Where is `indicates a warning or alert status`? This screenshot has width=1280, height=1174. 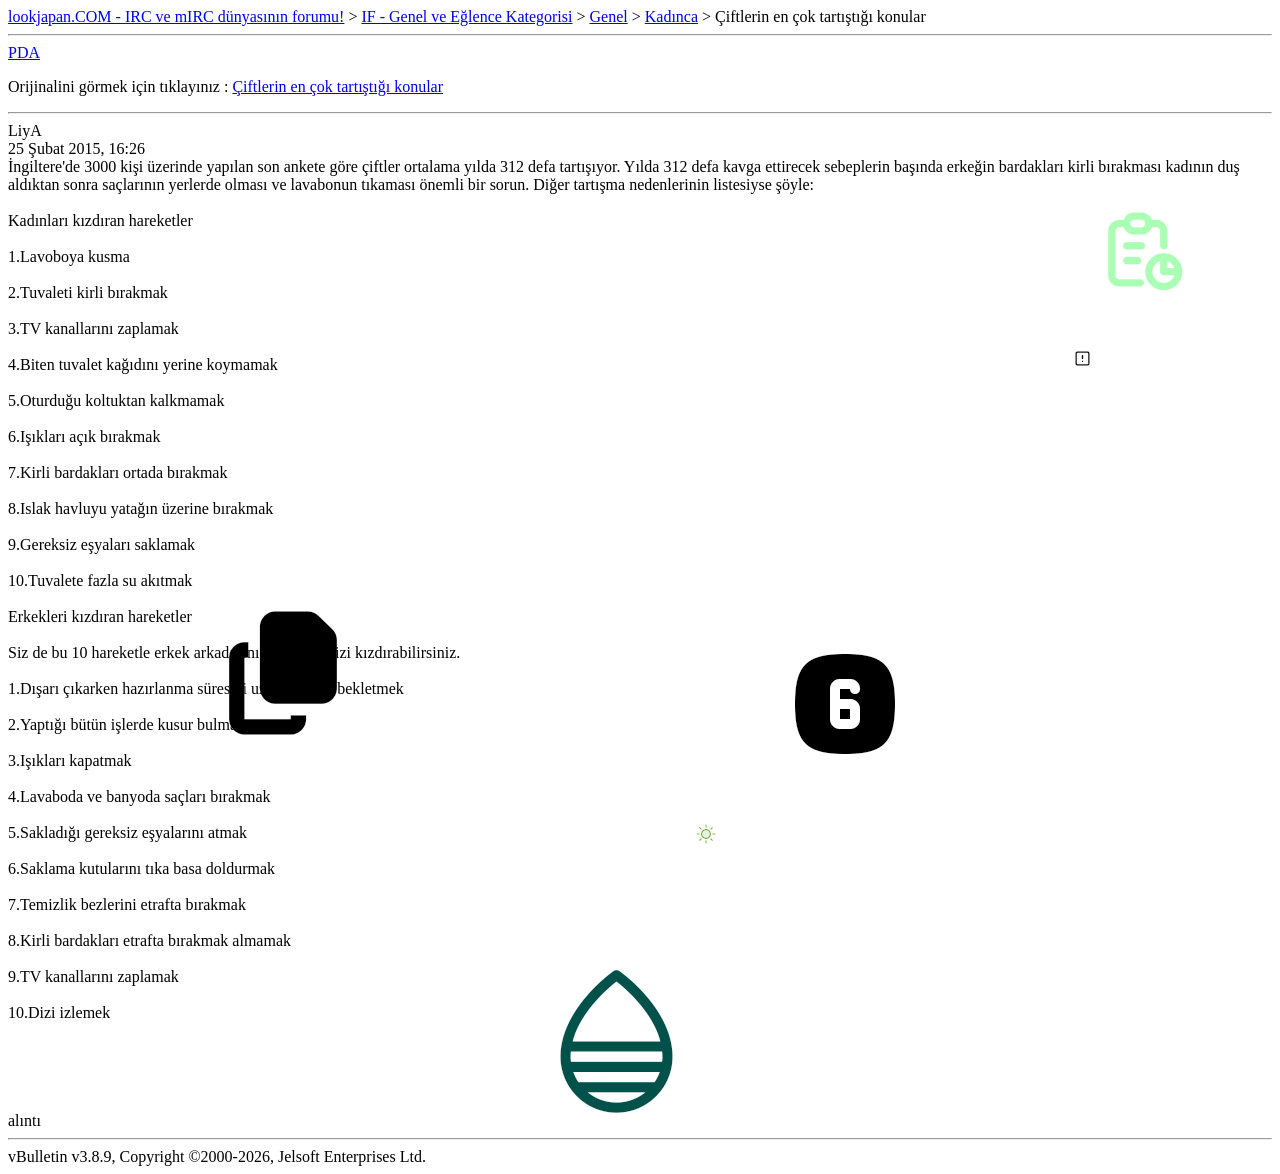
indicates a warning or alert status is located at coordinates (1082, 358).